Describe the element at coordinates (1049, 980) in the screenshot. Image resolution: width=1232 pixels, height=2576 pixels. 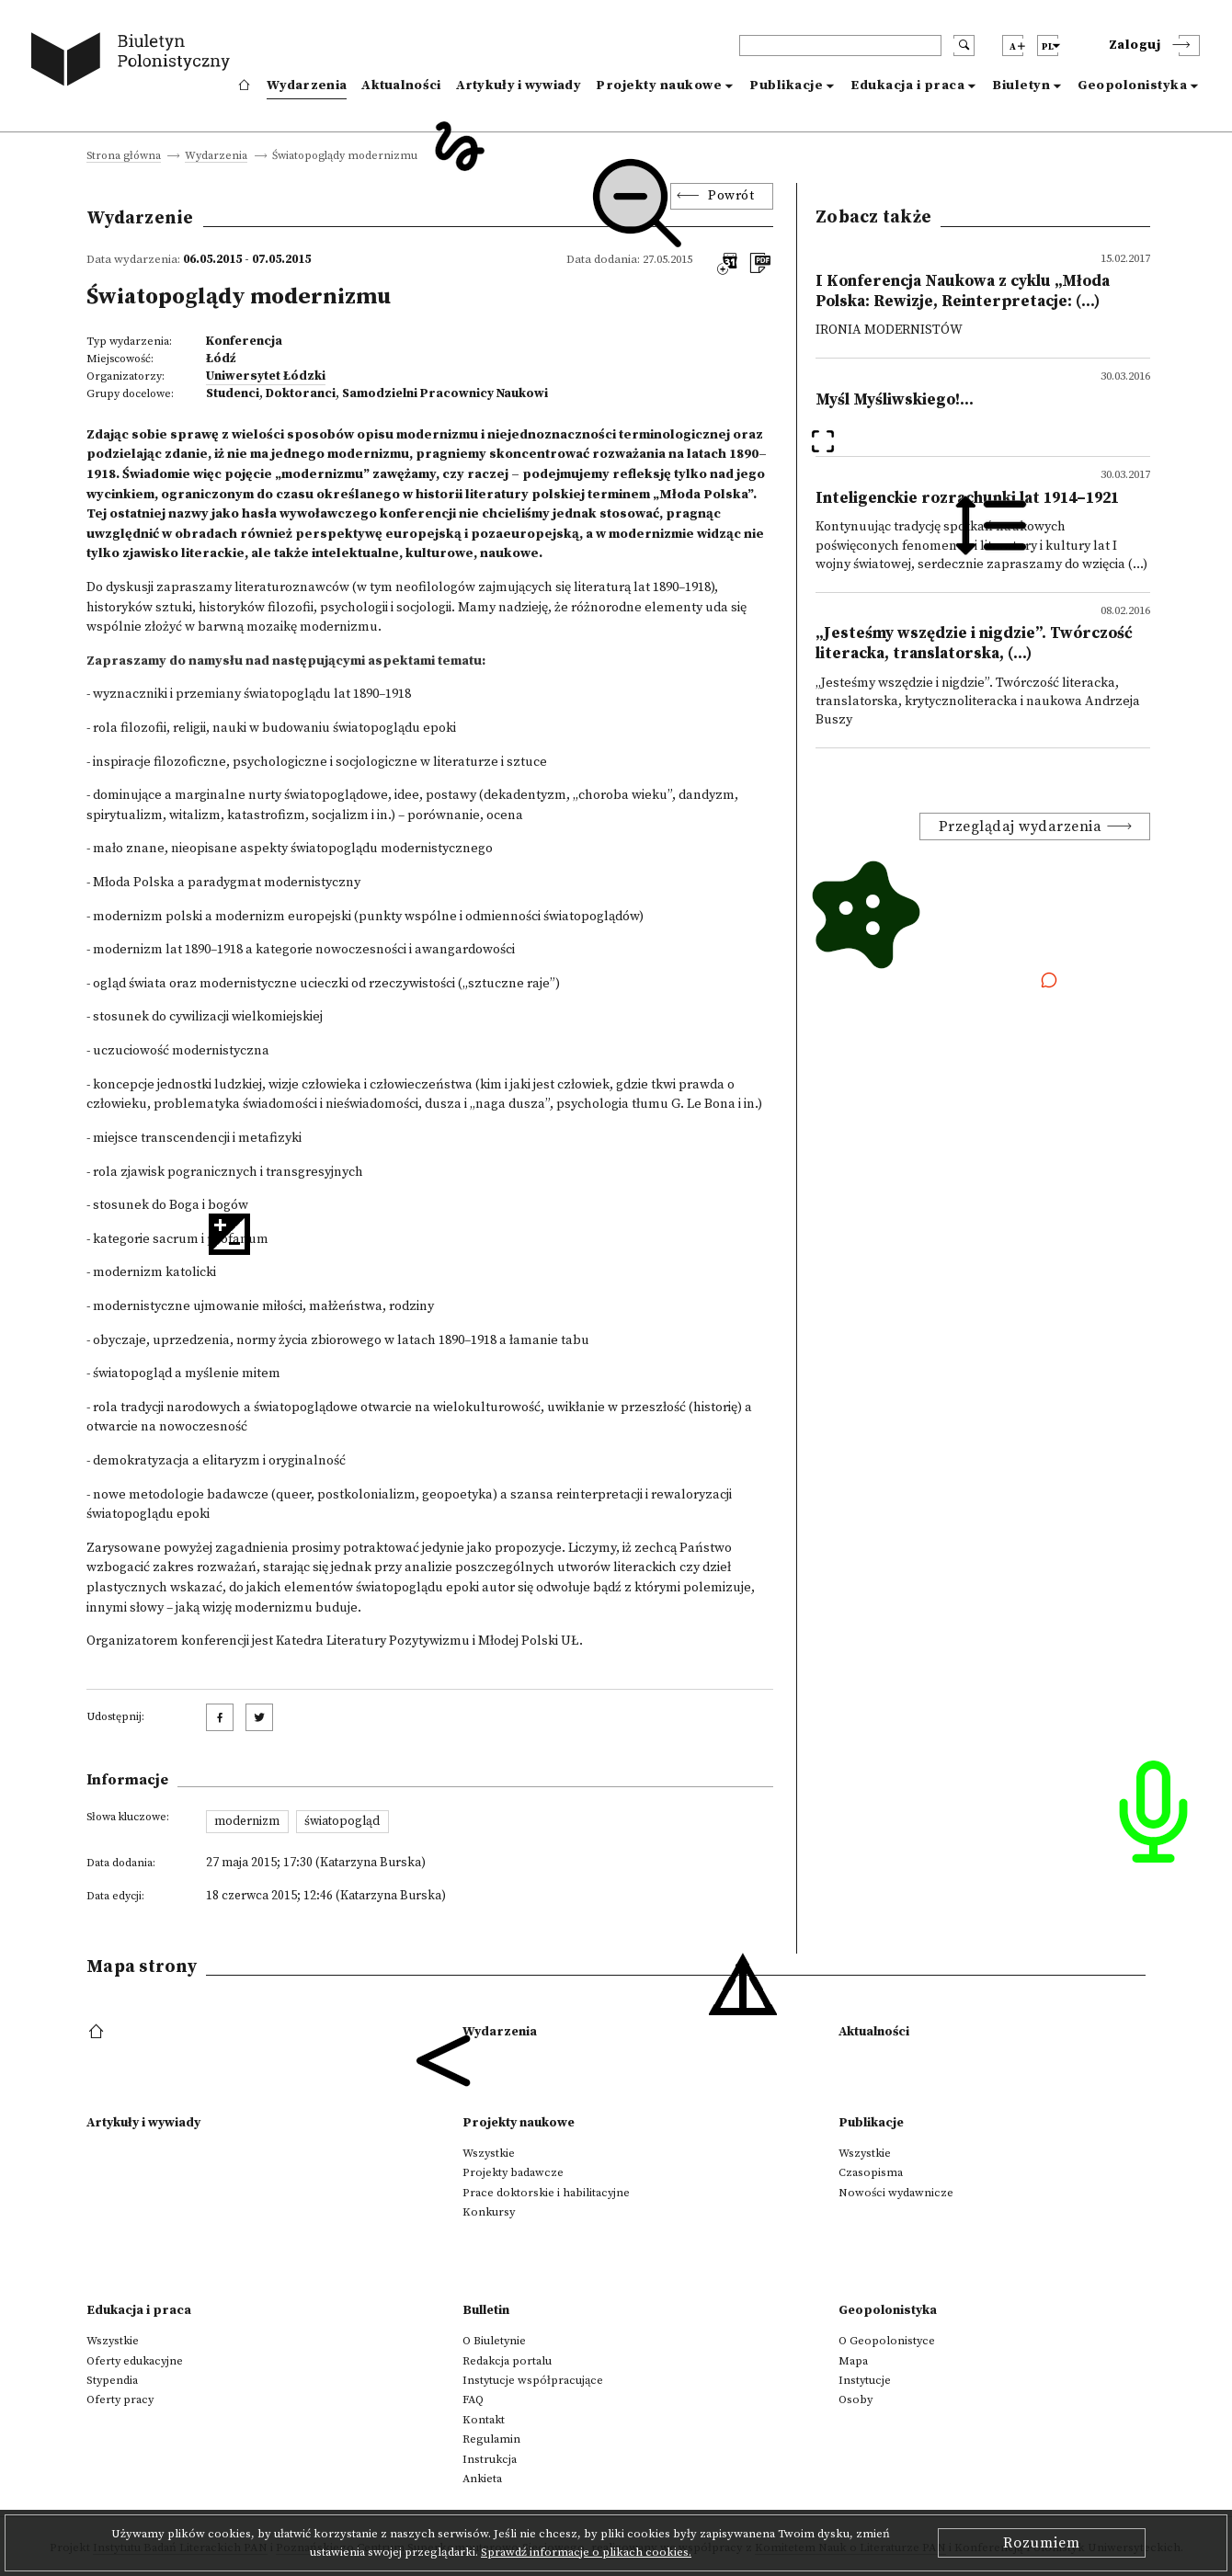
I see `open chat or messaging` at that location.